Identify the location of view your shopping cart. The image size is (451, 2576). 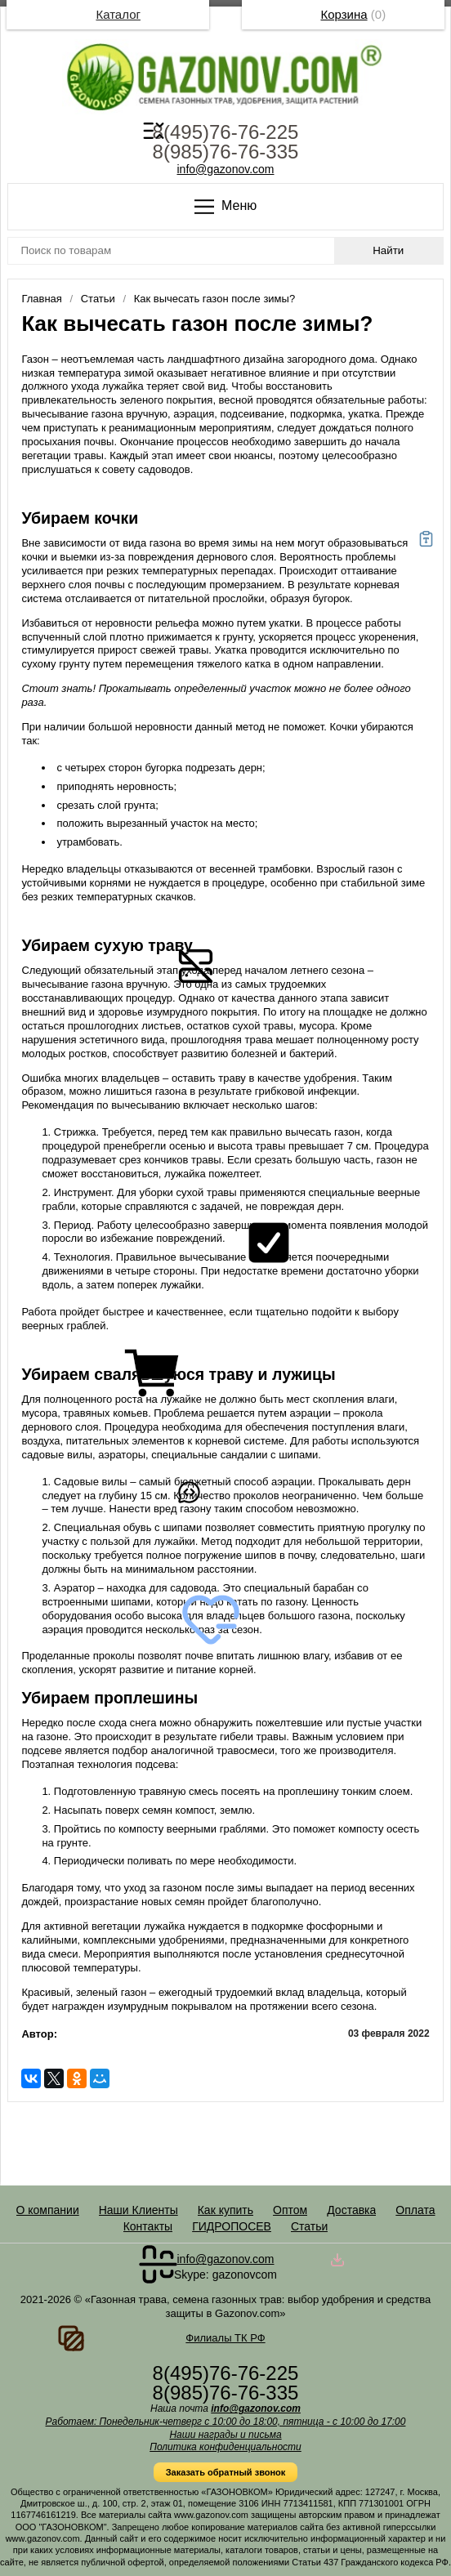
(152, 1373).